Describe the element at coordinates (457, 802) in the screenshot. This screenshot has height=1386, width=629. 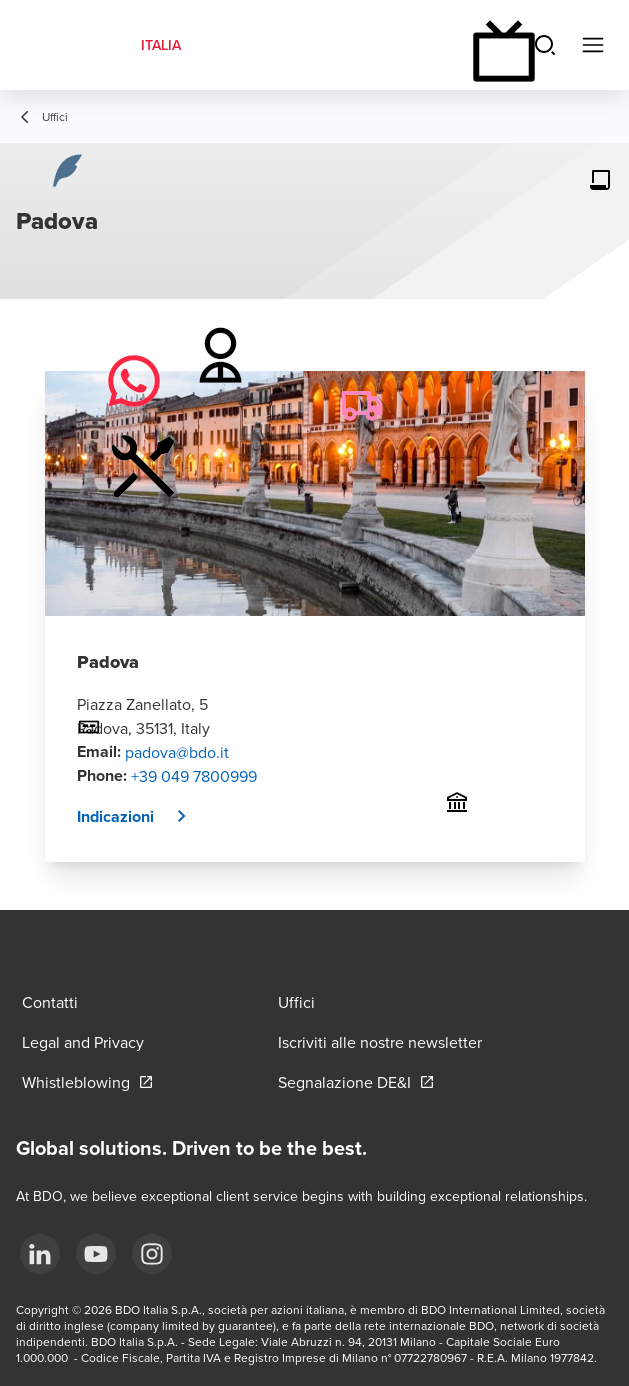
I see `access banking or financial services` at that location.